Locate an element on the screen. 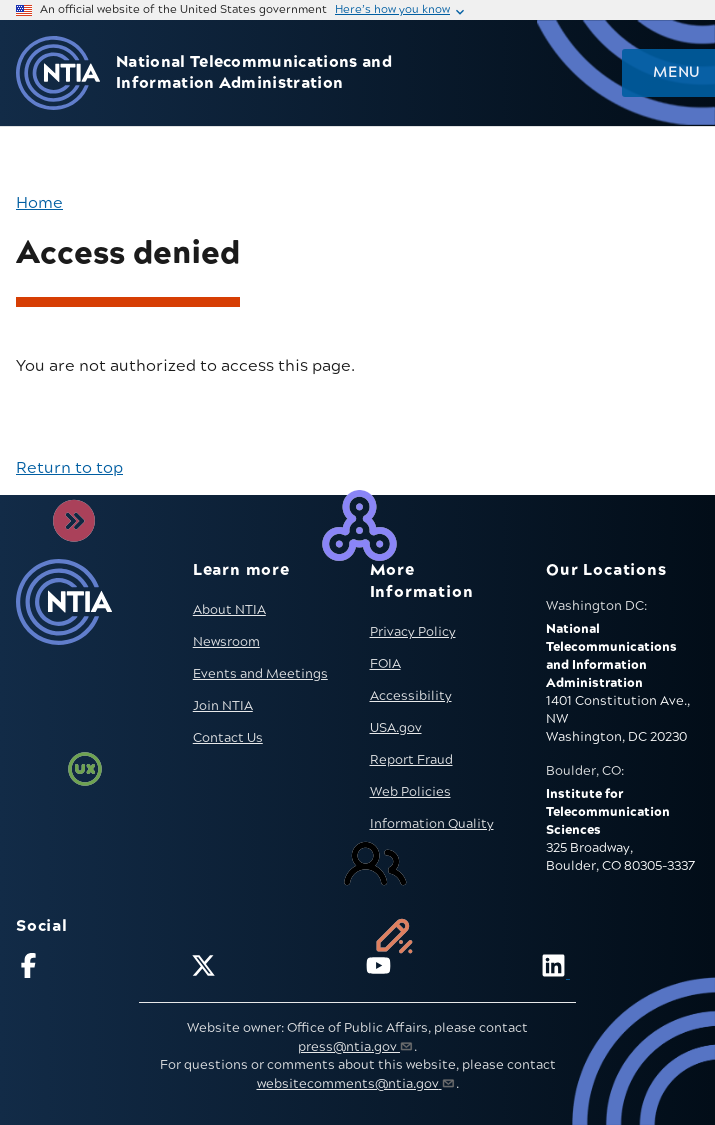 This screenshot has height=1125, width=715. view team members or collaborators is located at coordinates (375, 865).